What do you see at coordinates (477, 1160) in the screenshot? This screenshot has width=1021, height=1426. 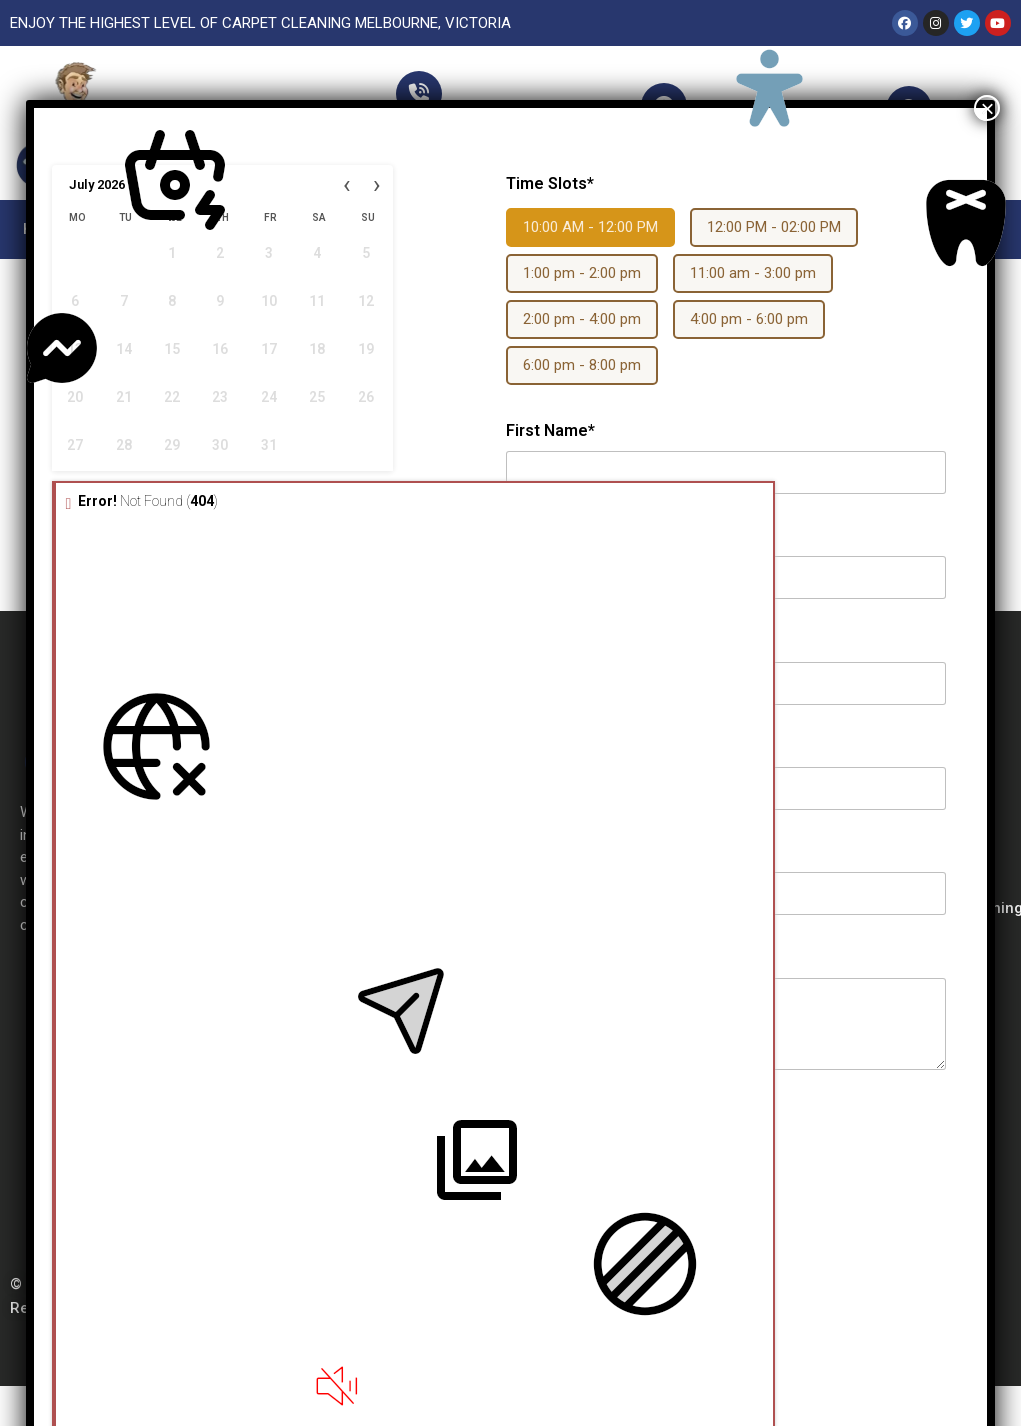 I see `access your photo library` at bounding box center [477, 1160].